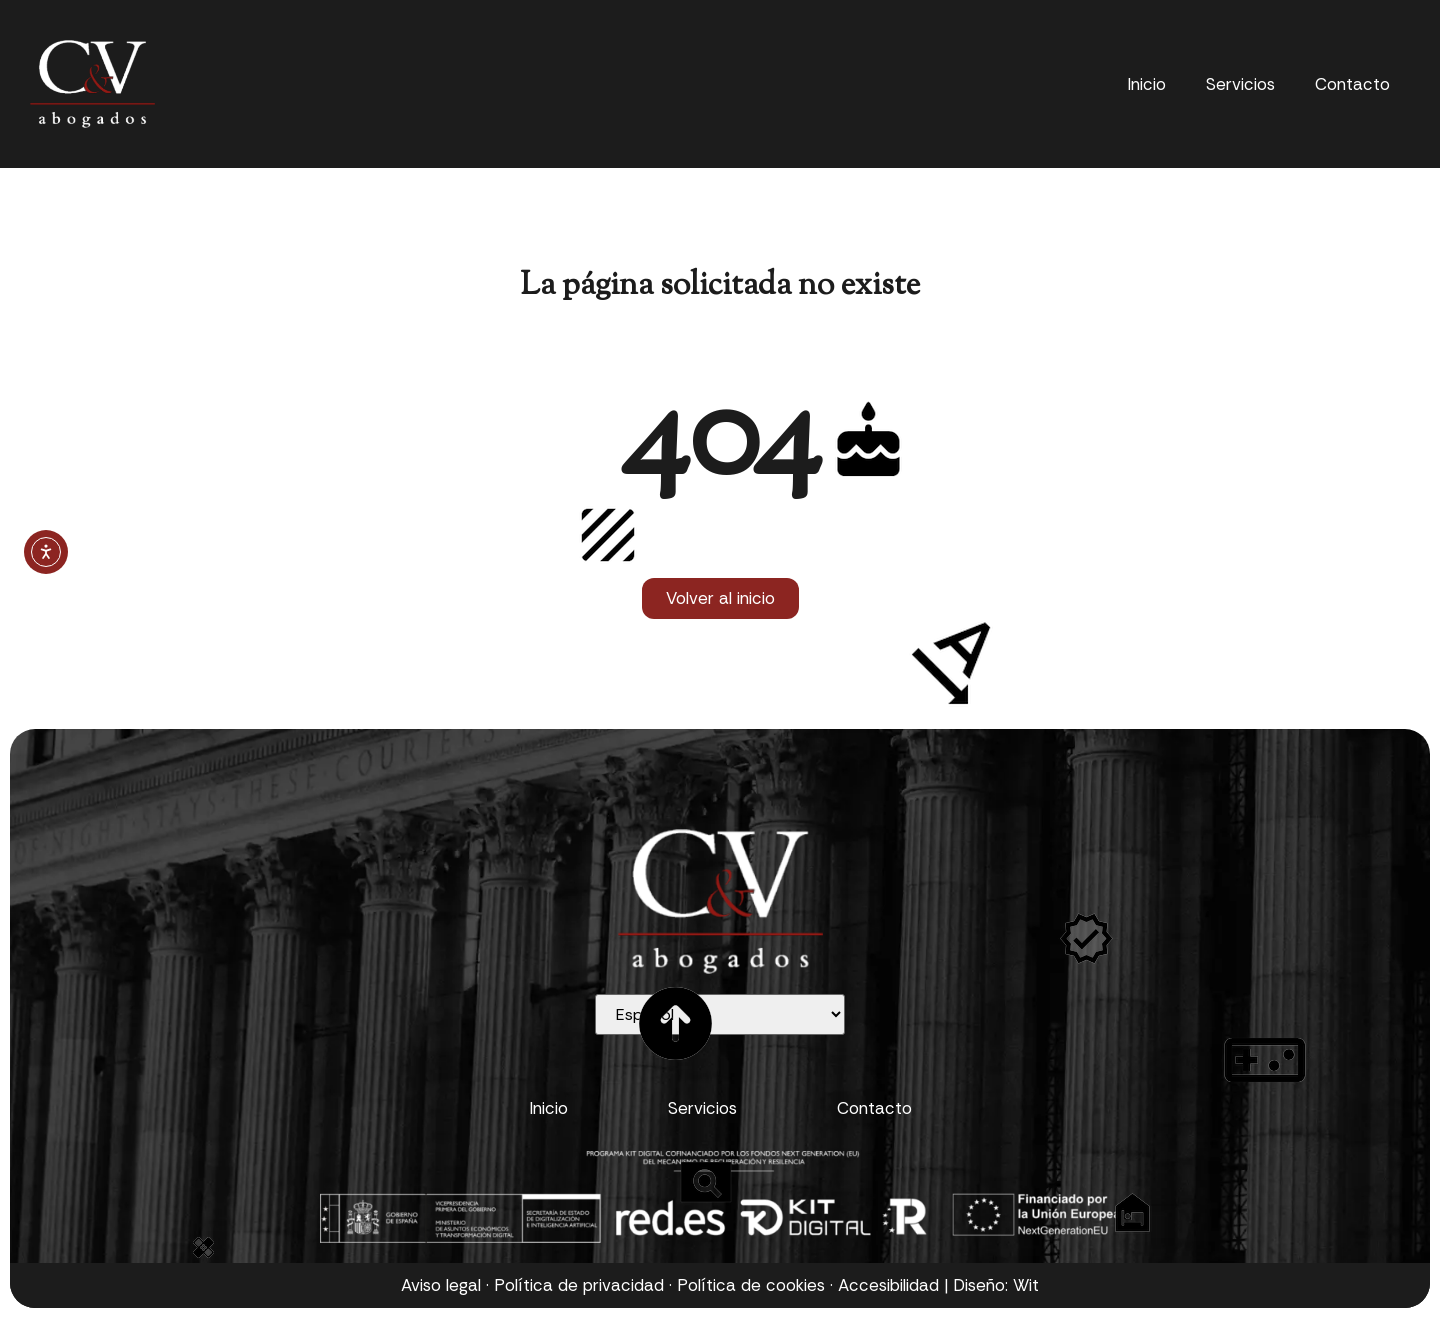  What do you see at coordinates (706, 1182) in the screenshot?
I see `search within the current page` at bounding box center [706, 1182].